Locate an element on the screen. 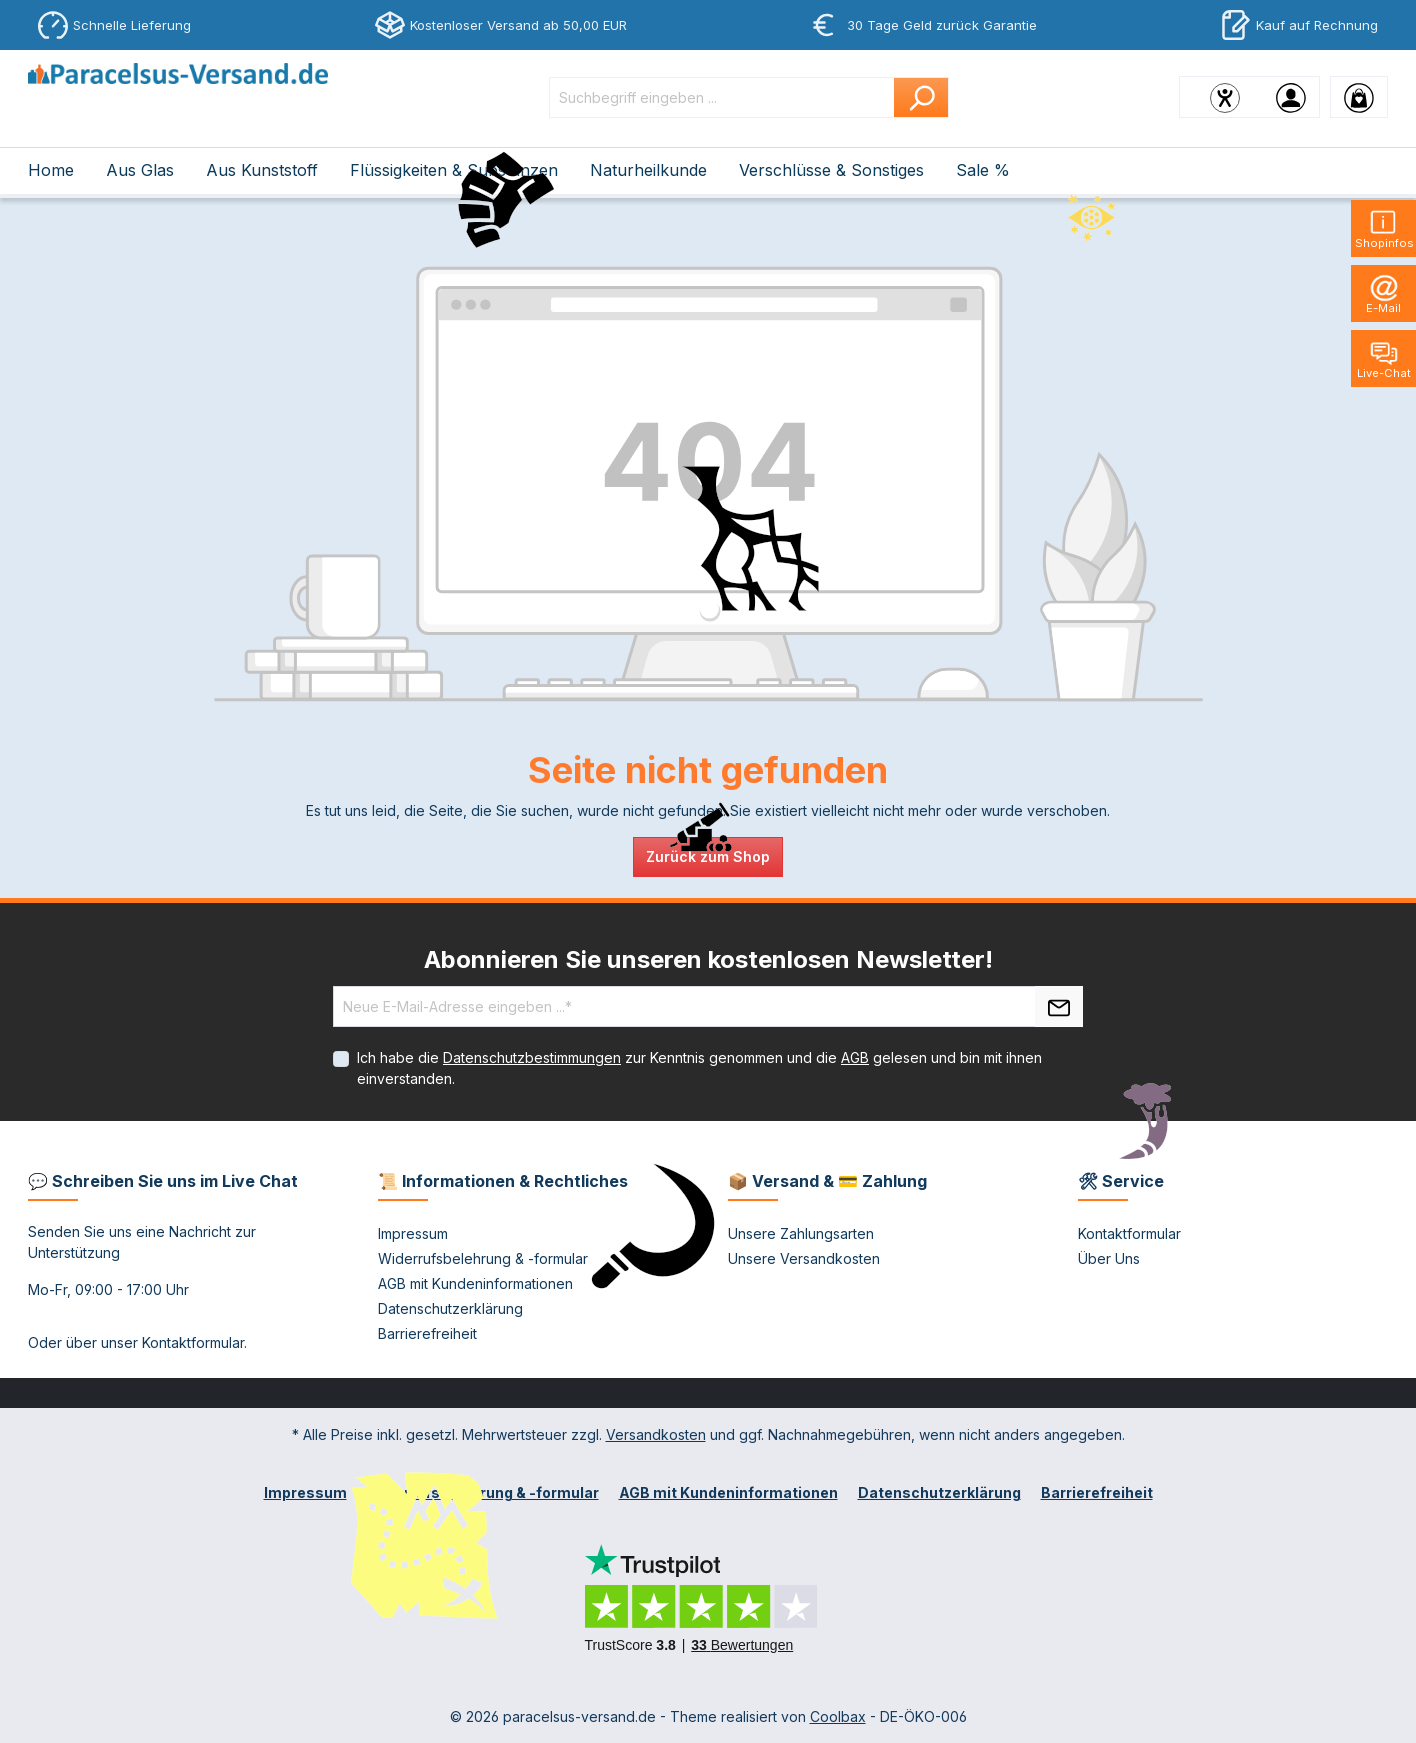 The width and height of the screenshot is (1416, 1743). viking-themed beverage or tavern feature is located at coordinates (1146, 1120).